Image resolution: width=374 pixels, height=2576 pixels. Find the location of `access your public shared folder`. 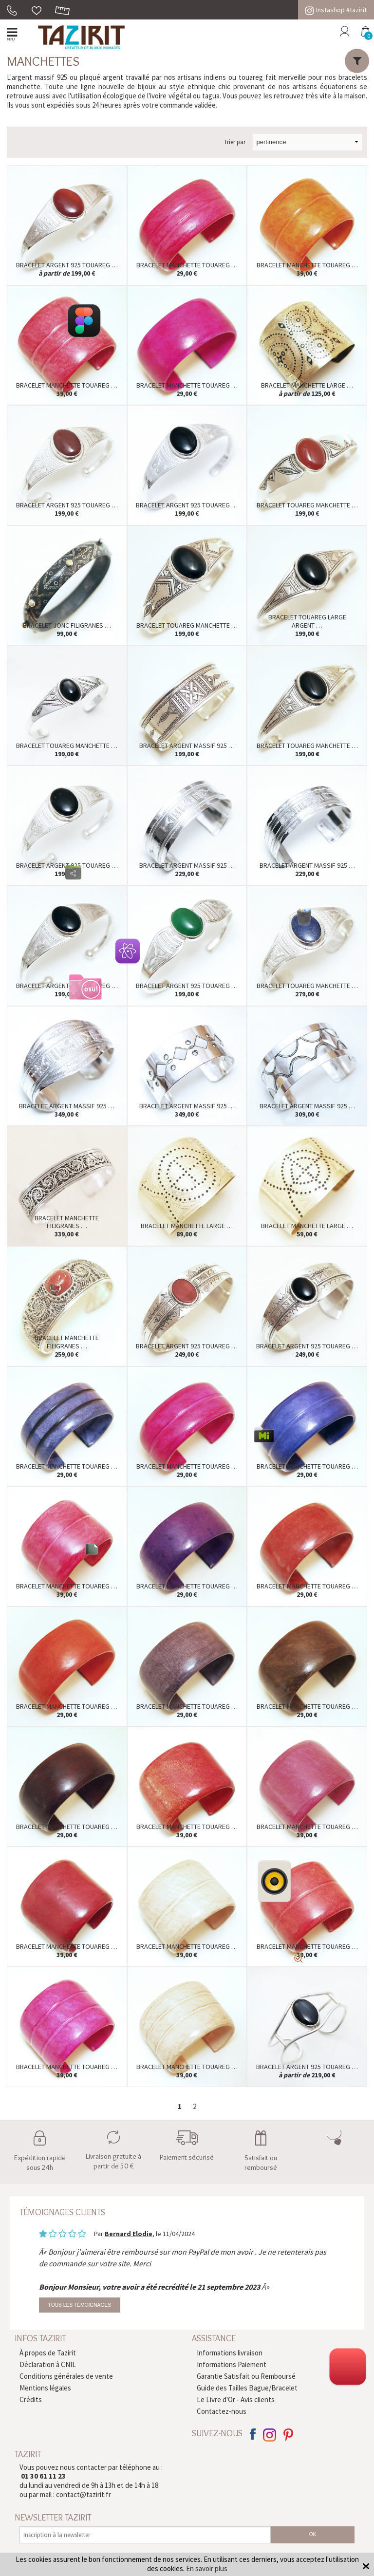

access your public shared folder is located at coordinates (73, 872).